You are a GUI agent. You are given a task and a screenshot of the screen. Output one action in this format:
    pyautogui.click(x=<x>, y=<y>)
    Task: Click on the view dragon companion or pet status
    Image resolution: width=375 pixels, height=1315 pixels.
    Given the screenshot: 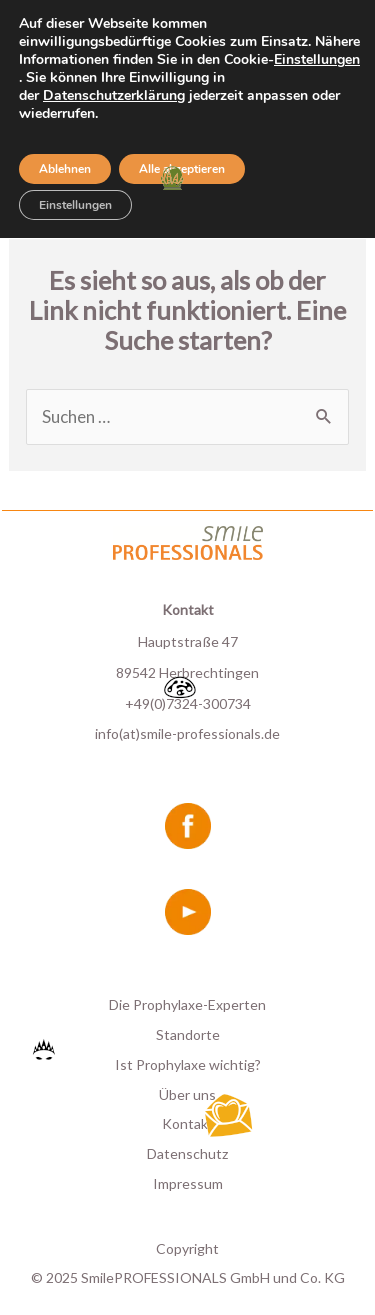 What is the action you would take?
    pyautogui.click(x=172, y=177)
    